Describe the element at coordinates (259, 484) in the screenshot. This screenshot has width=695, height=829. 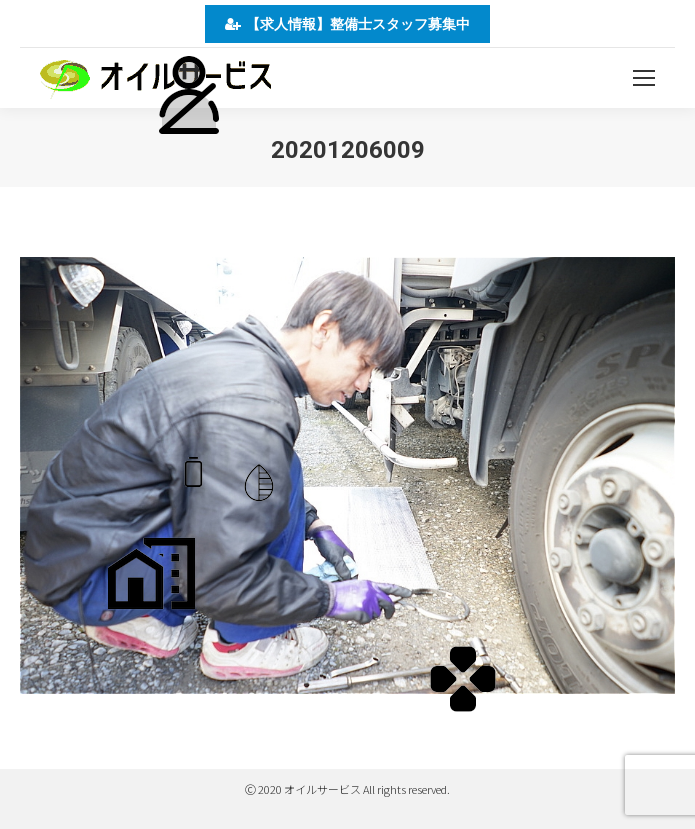
I see `adjust color saturation or fill level` at that location.